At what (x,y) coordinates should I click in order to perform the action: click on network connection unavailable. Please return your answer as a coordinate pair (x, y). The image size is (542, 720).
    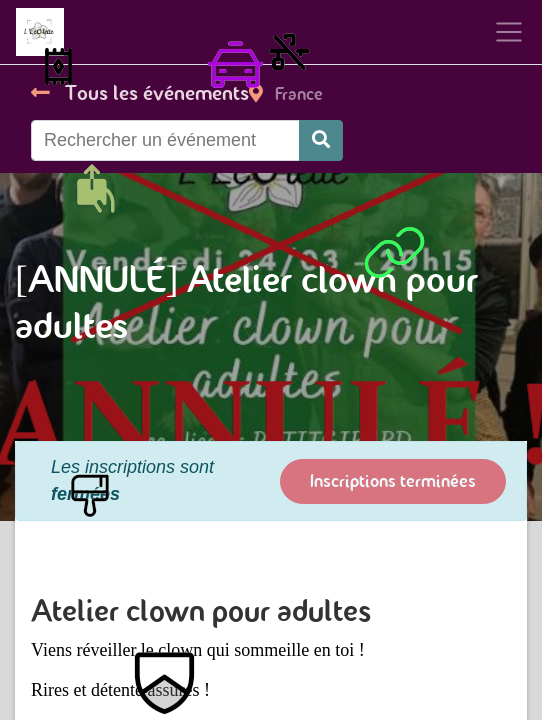
    Looking at the image, I should click on (289, 52).